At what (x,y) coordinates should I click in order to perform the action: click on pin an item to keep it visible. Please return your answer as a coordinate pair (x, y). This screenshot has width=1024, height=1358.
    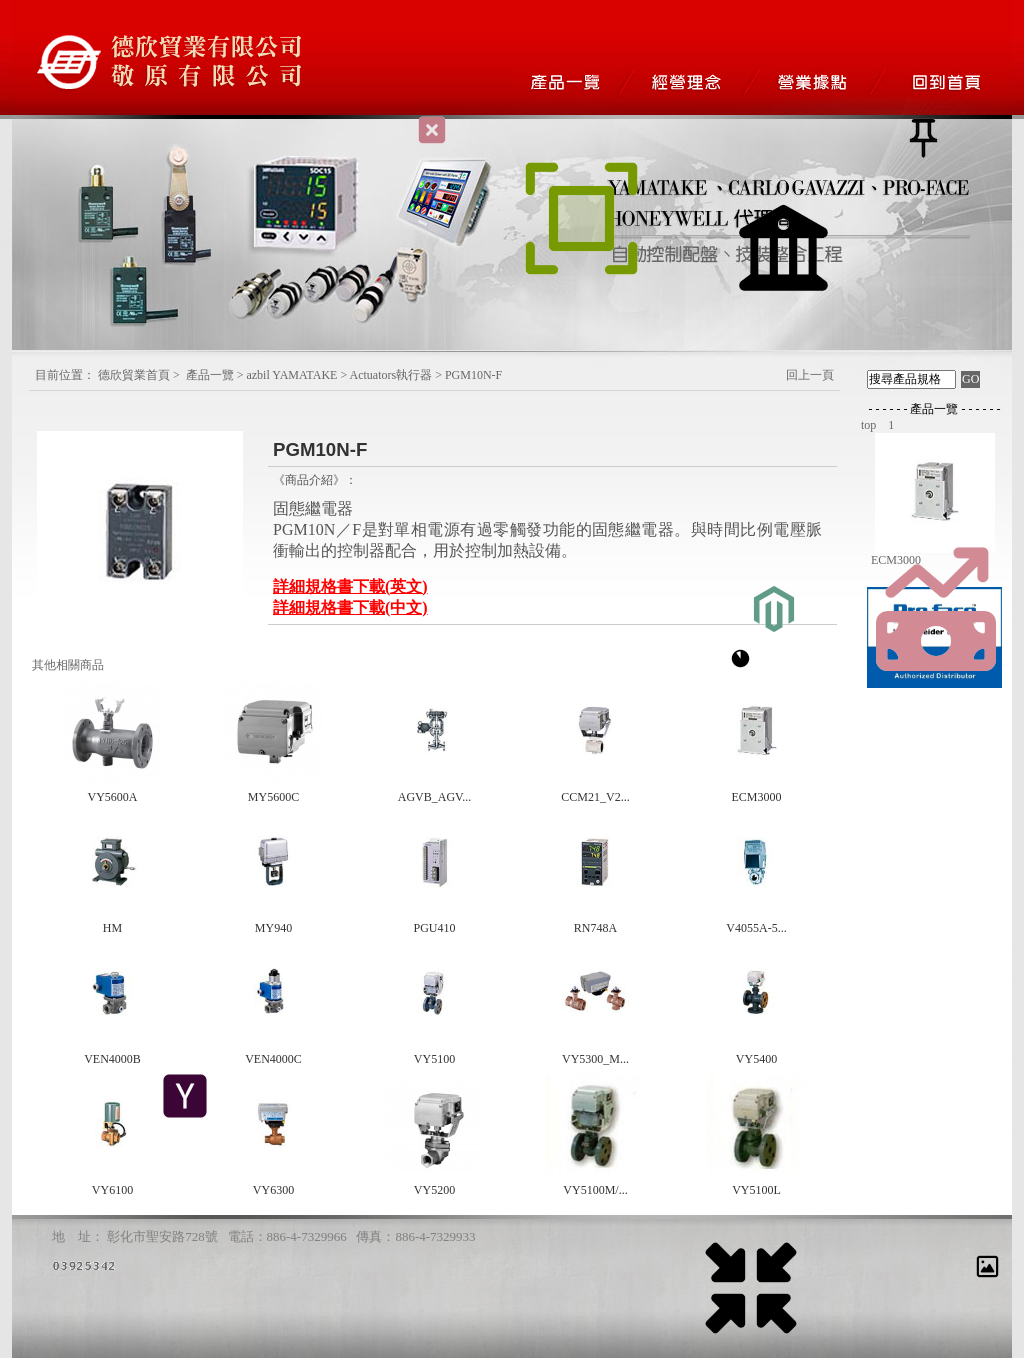
    Looking at the image, I should click on (923, 138).